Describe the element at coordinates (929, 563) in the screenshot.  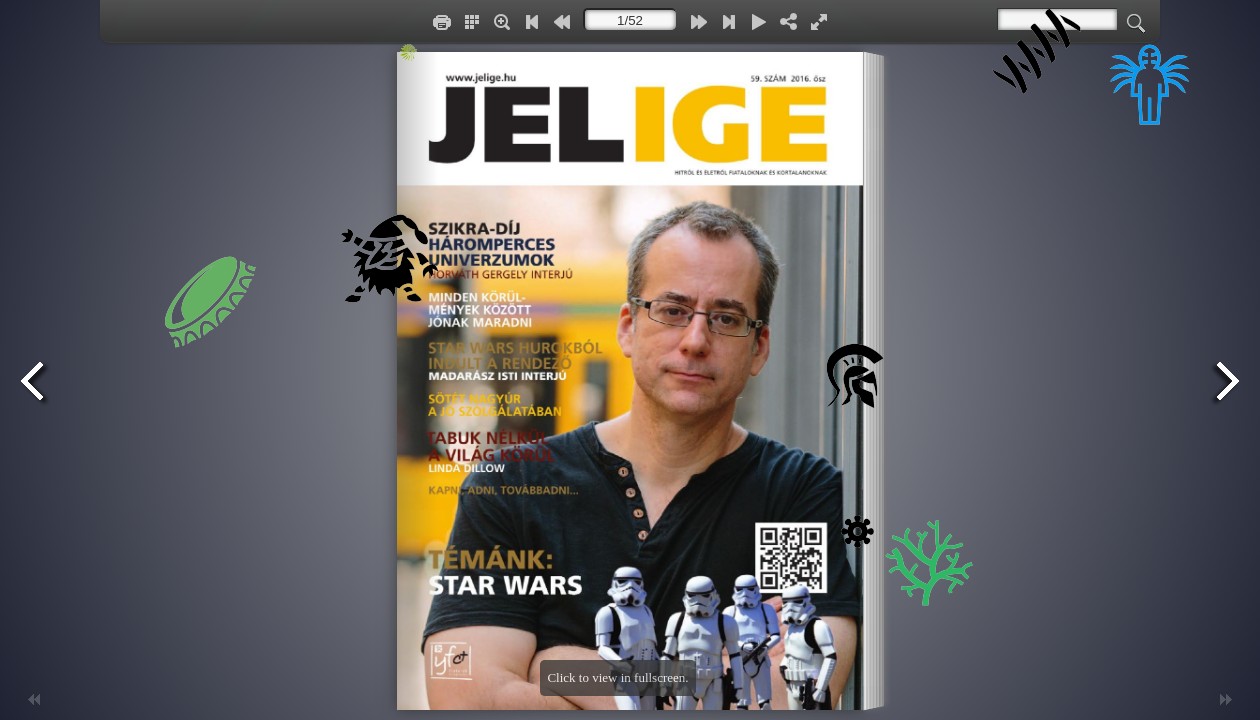
I see `access coral reef or marine life content` at that location.